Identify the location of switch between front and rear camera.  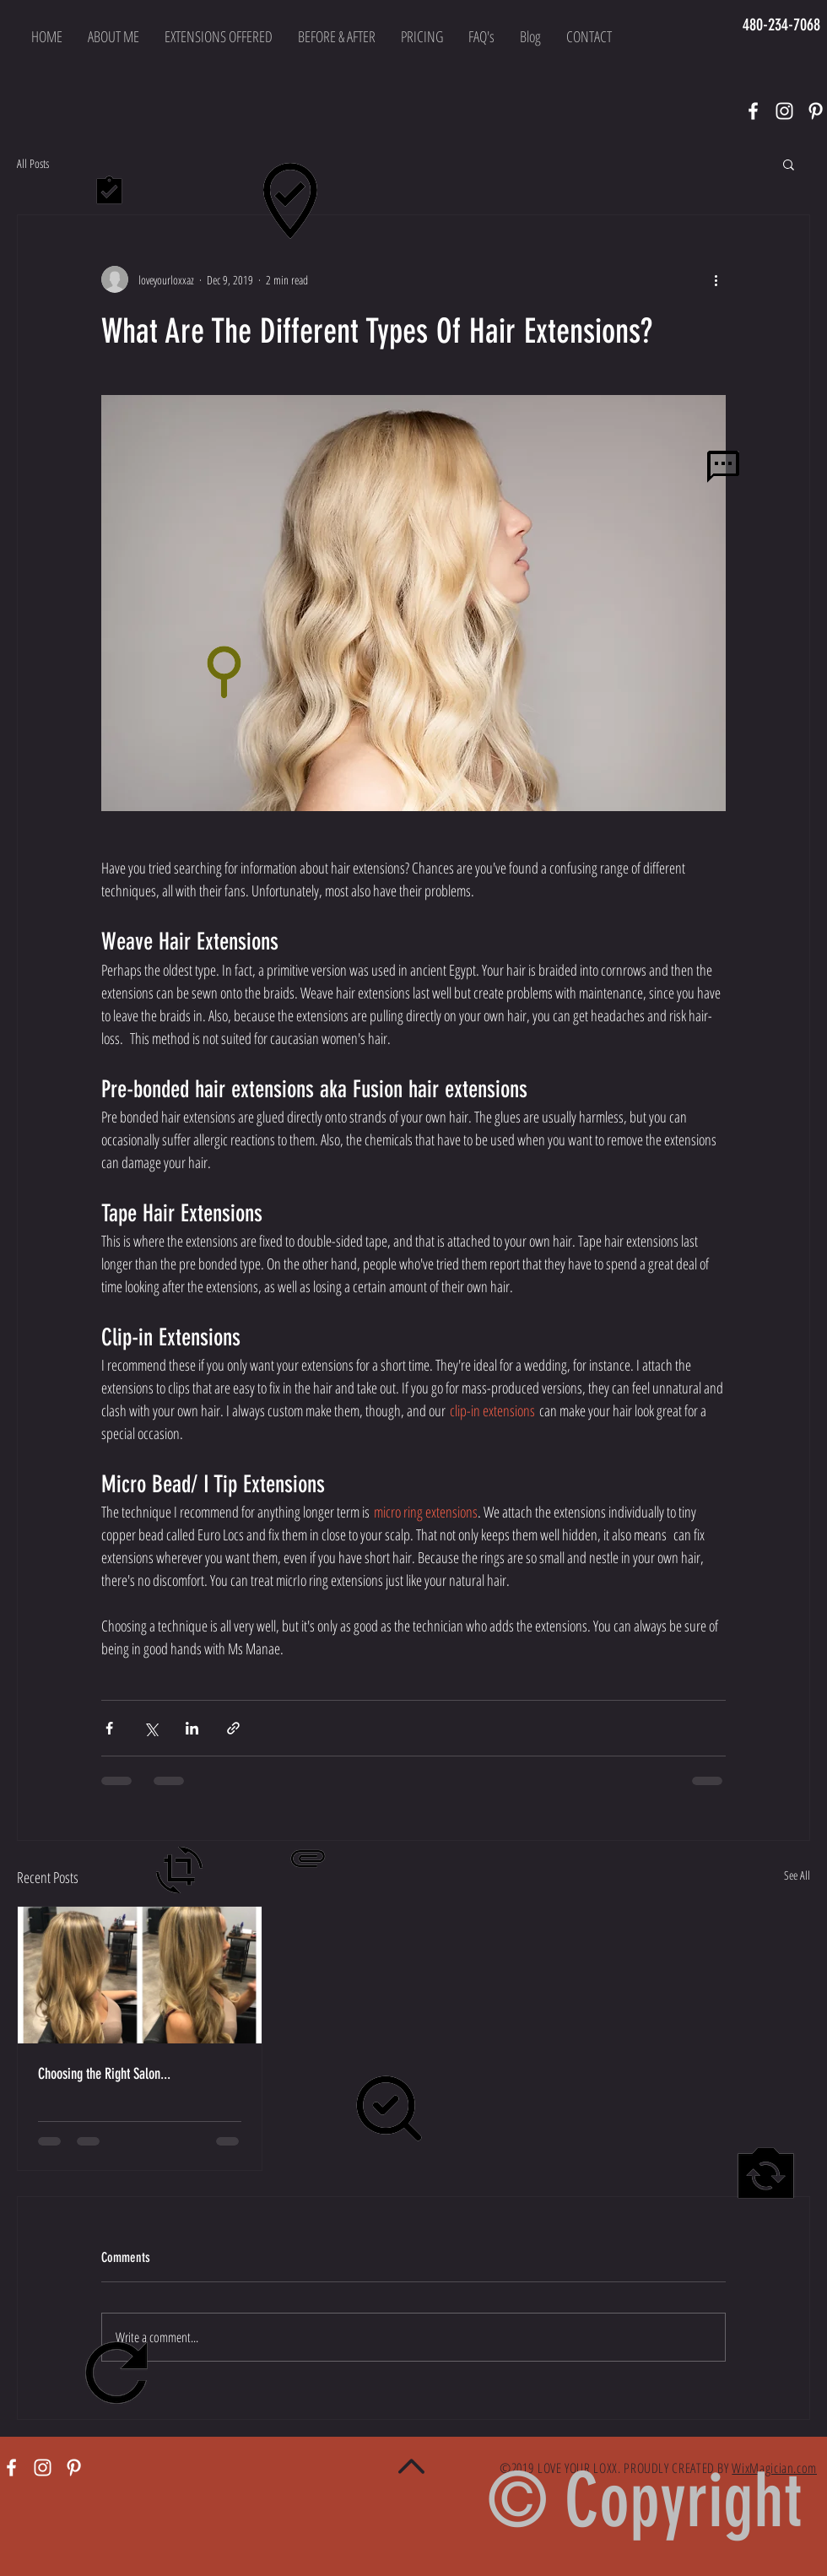
(765, 2173).